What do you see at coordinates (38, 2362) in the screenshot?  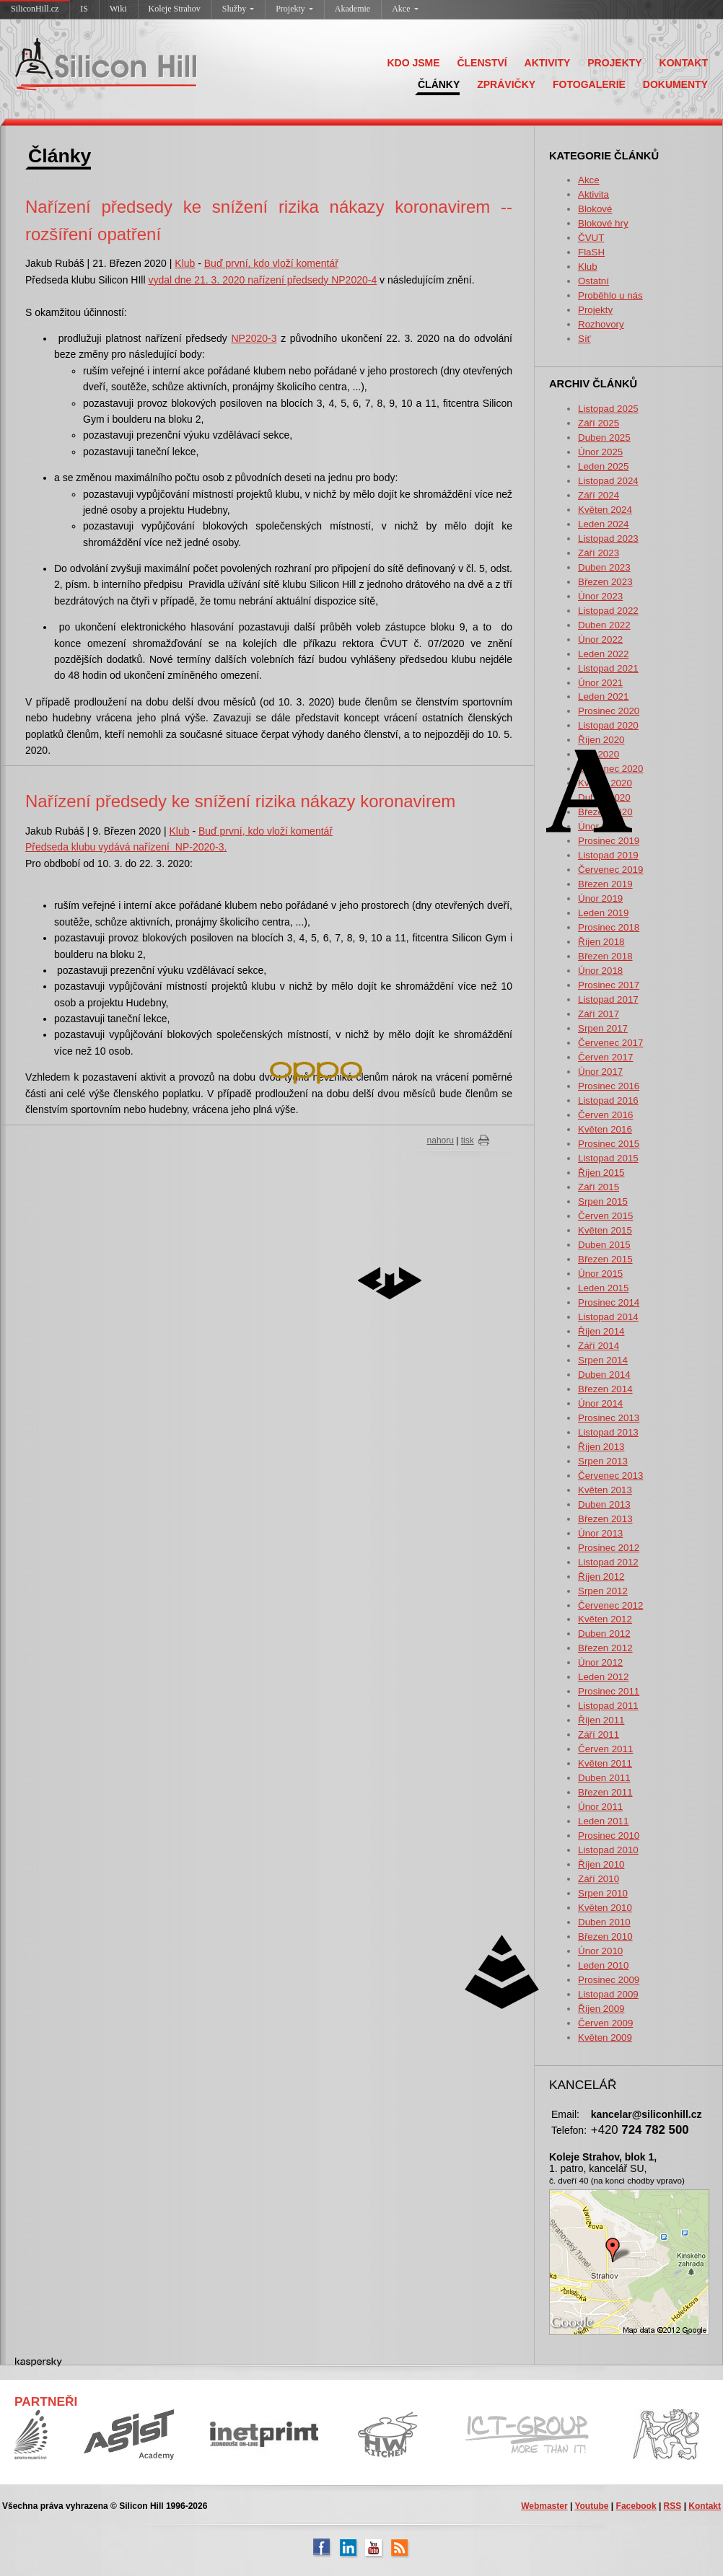 I see `kaspersky antivirus app` at bounding box center [38, 2362].